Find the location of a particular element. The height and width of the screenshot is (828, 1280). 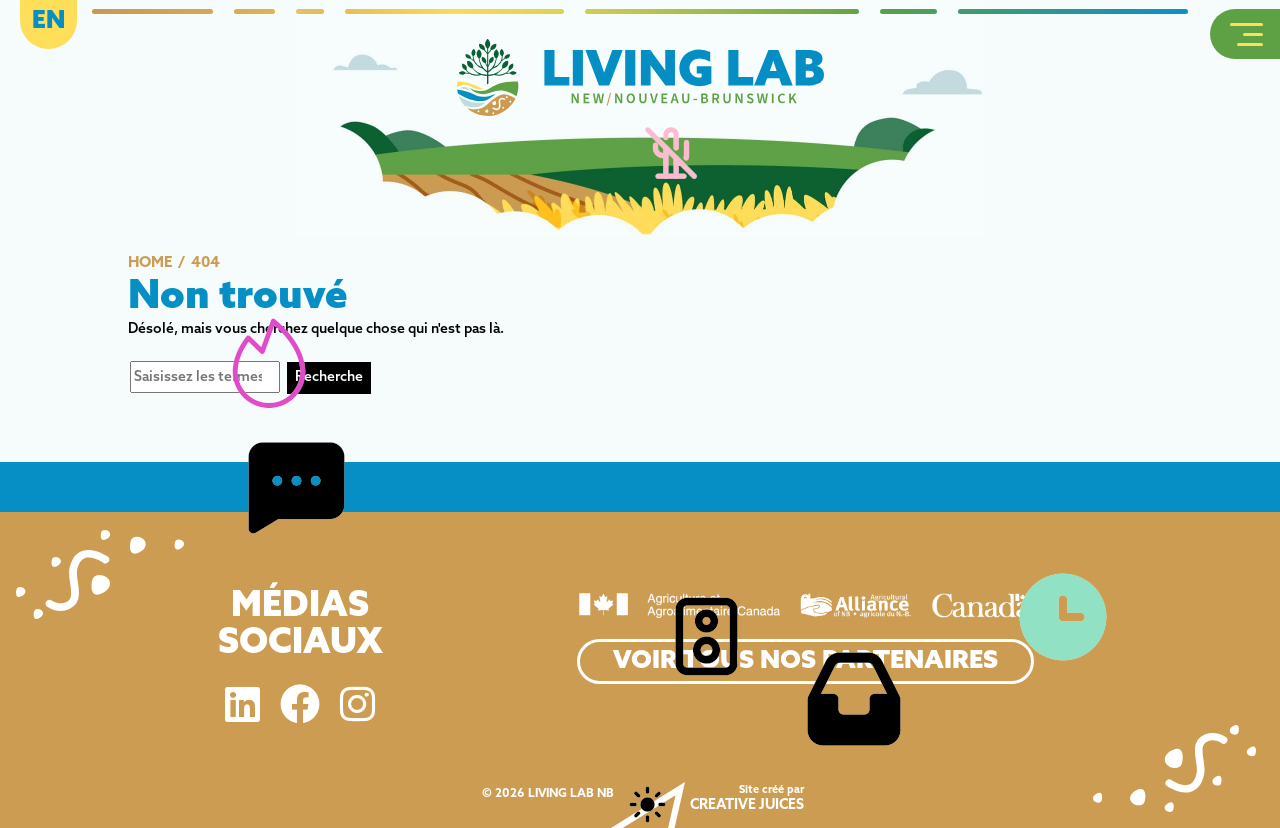

adjust audio or speaker settings is located at coordinates (706, 636).